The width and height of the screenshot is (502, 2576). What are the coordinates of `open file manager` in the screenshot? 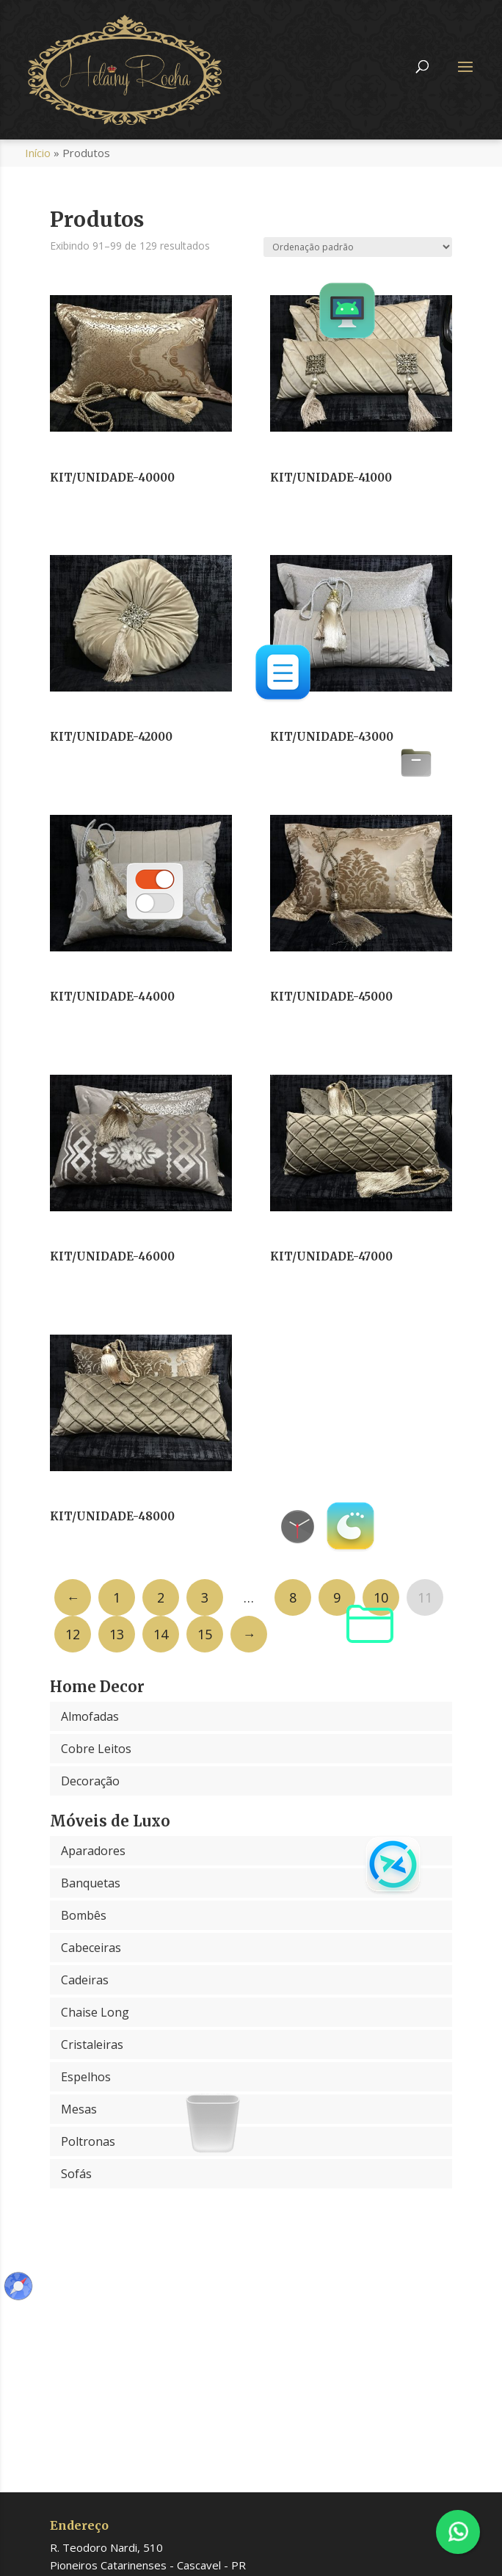 It's located at (370, 1622).